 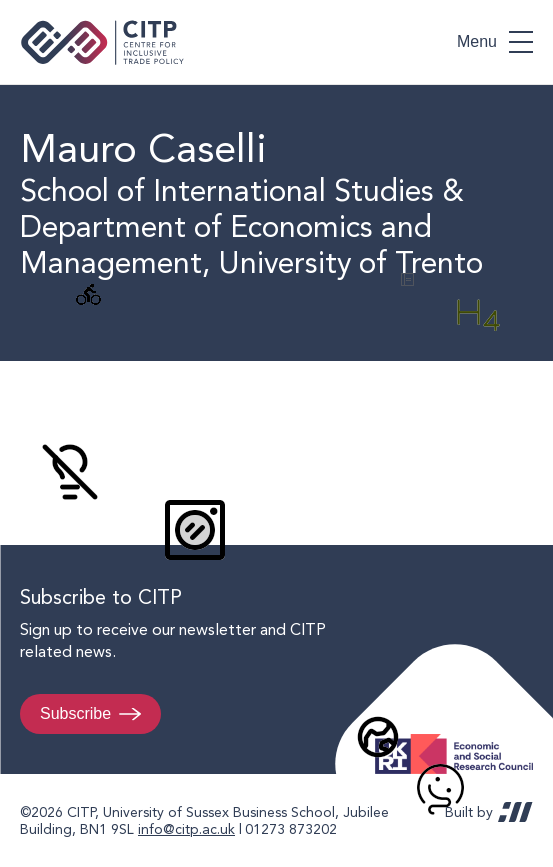 What do you see at coordinates (195, 530) in the screenshot?
I see `access laundry or appliance settings` at bounding box center [195, 530].